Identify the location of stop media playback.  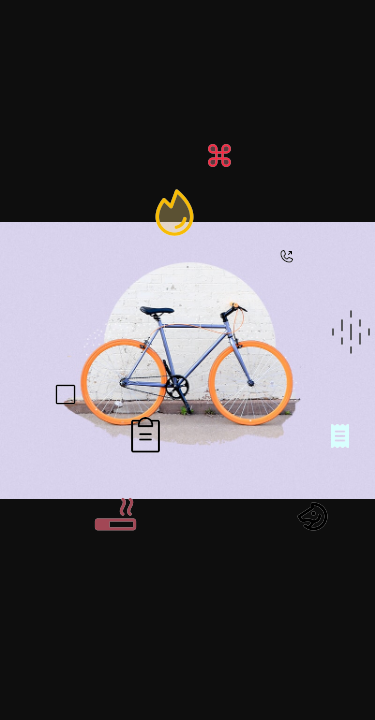
(65, 394).